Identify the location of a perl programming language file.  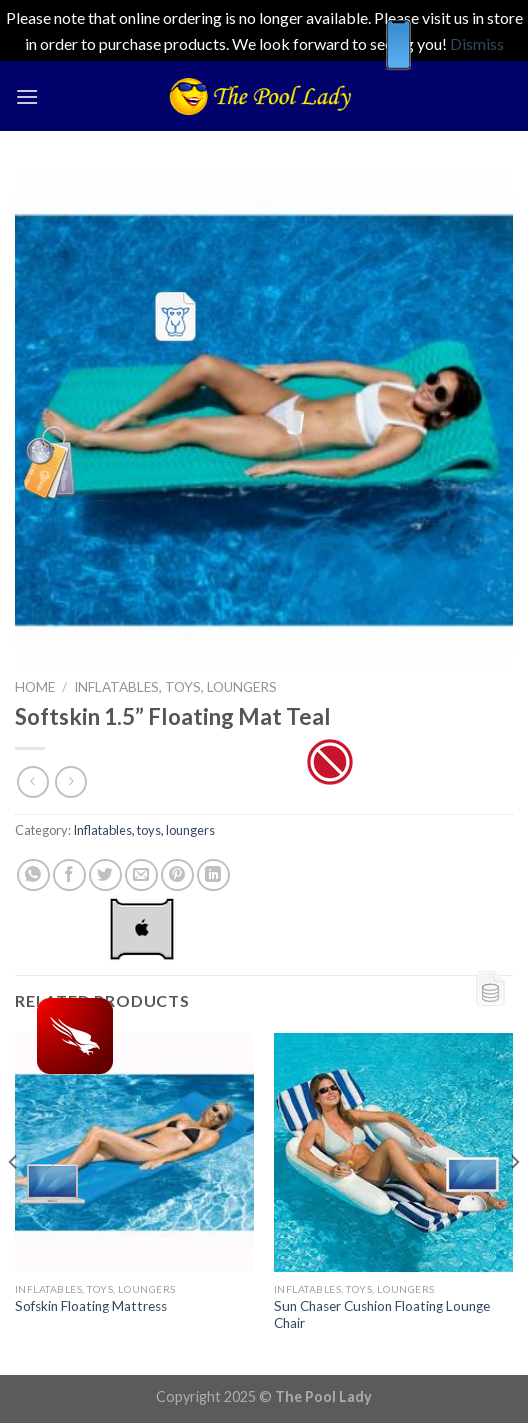
(175, 316).